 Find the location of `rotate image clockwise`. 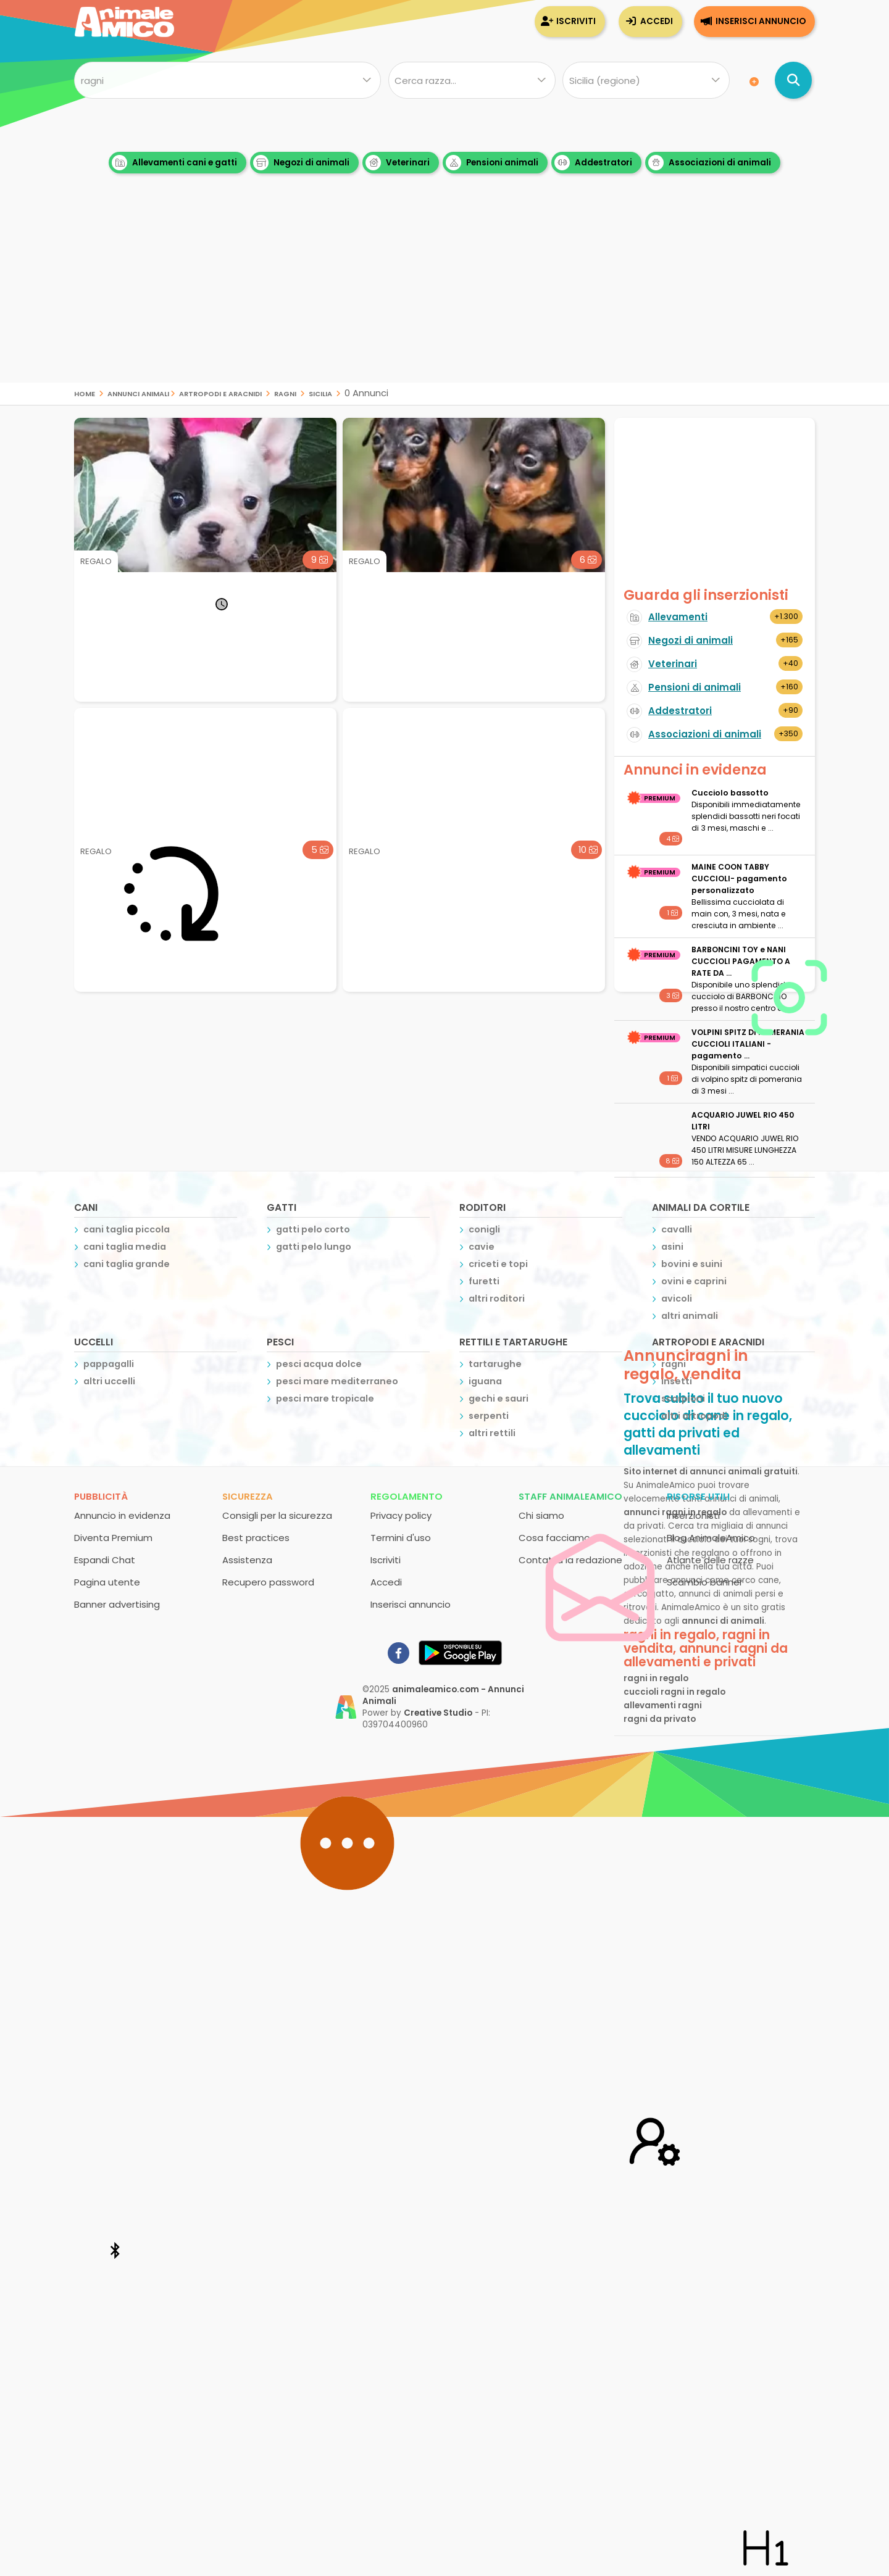

rotate image clockwise is located at coordinates (171, 894).